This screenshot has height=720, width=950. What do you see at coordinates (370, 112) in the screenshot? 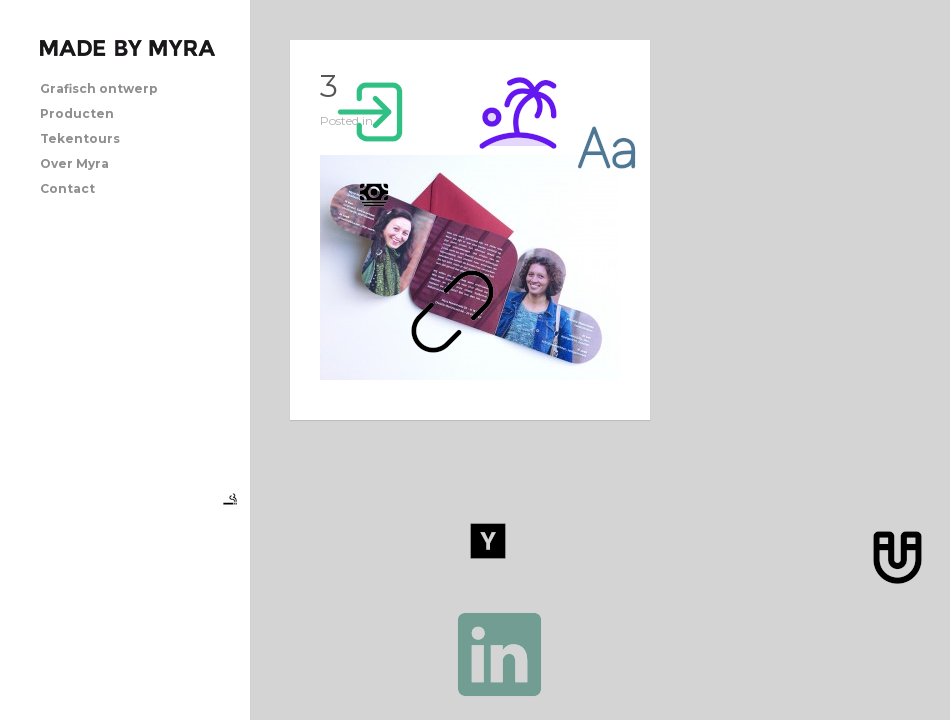
I see `log in to your account` at bounding box center [370, 112].